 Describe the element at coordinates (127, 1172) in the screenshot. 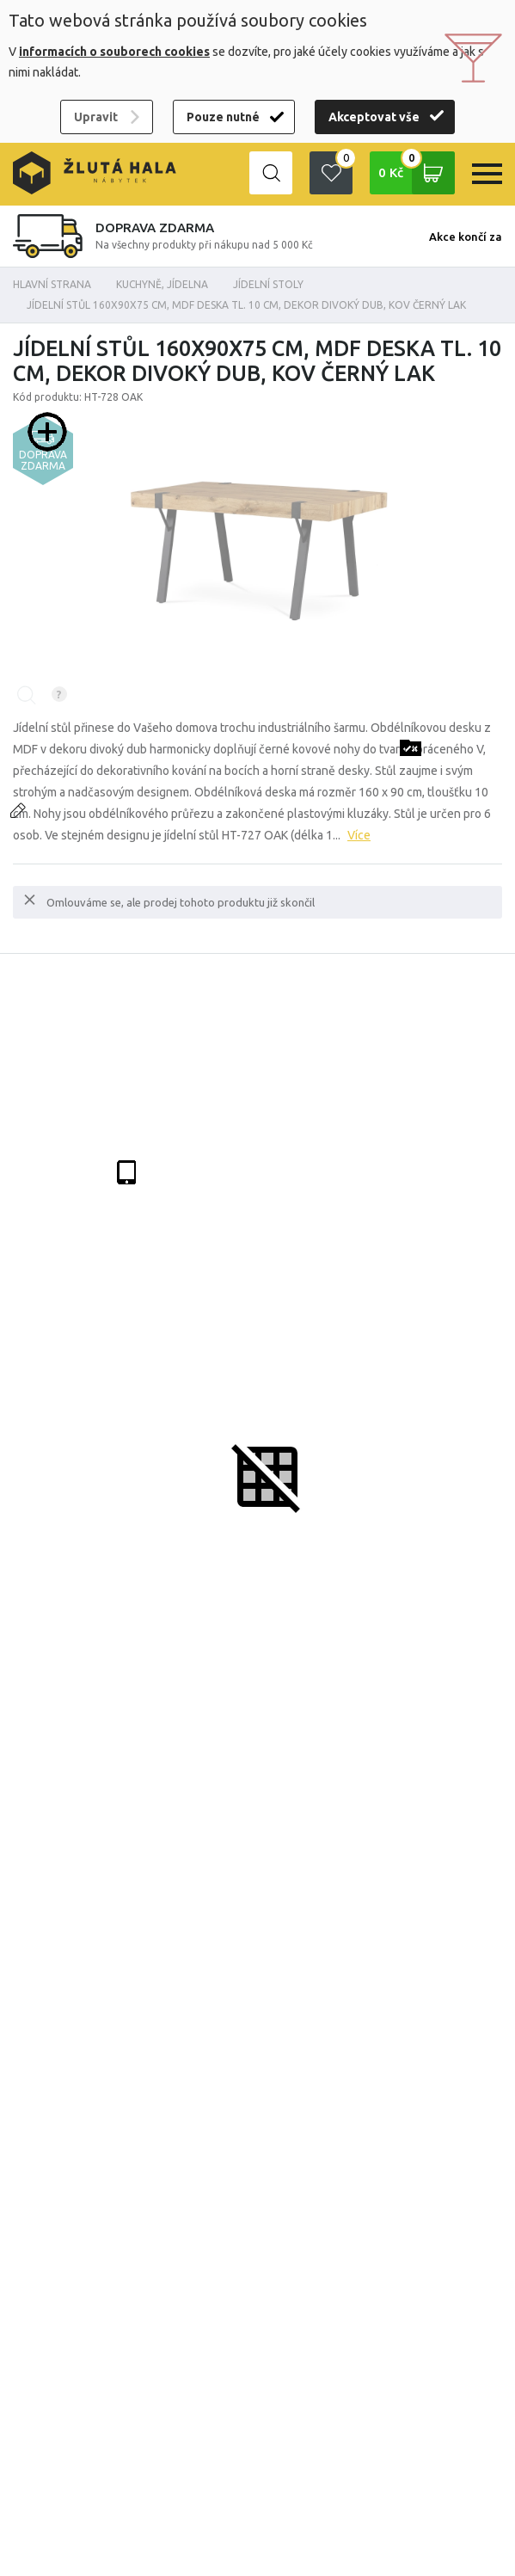

I see `switch to tablet view or mode` at that location.